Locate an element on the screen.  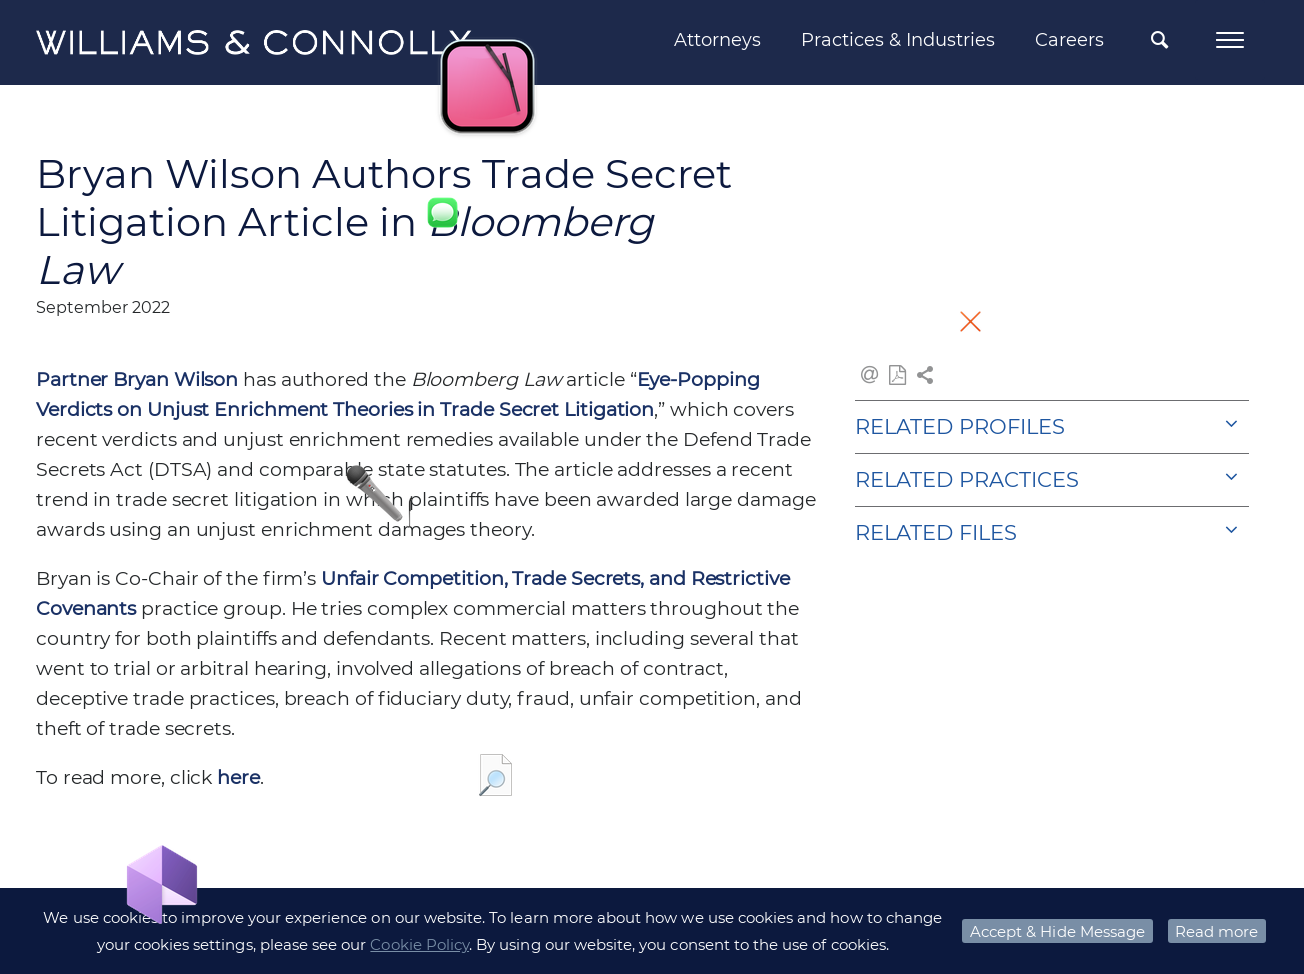
delete or remove an item is located at coordinates (970, 321).